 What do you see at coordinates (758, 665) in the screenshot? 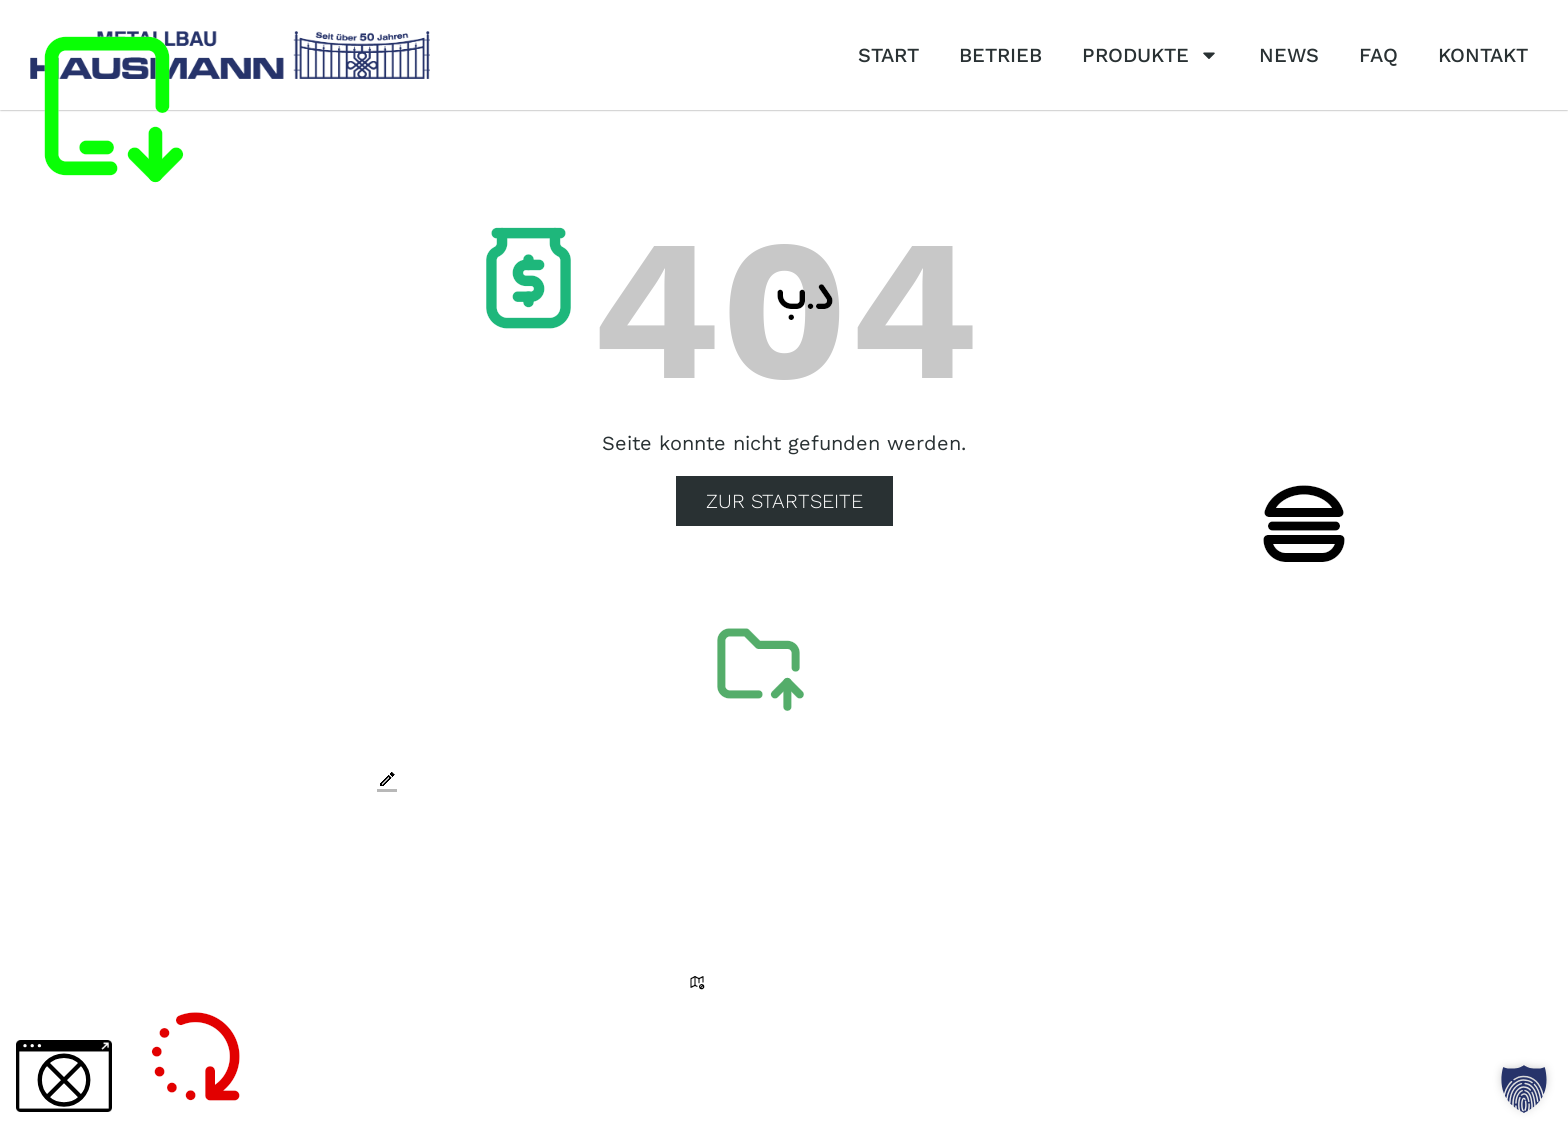
I see `upload file to folder` at bounding box center [758, 665].